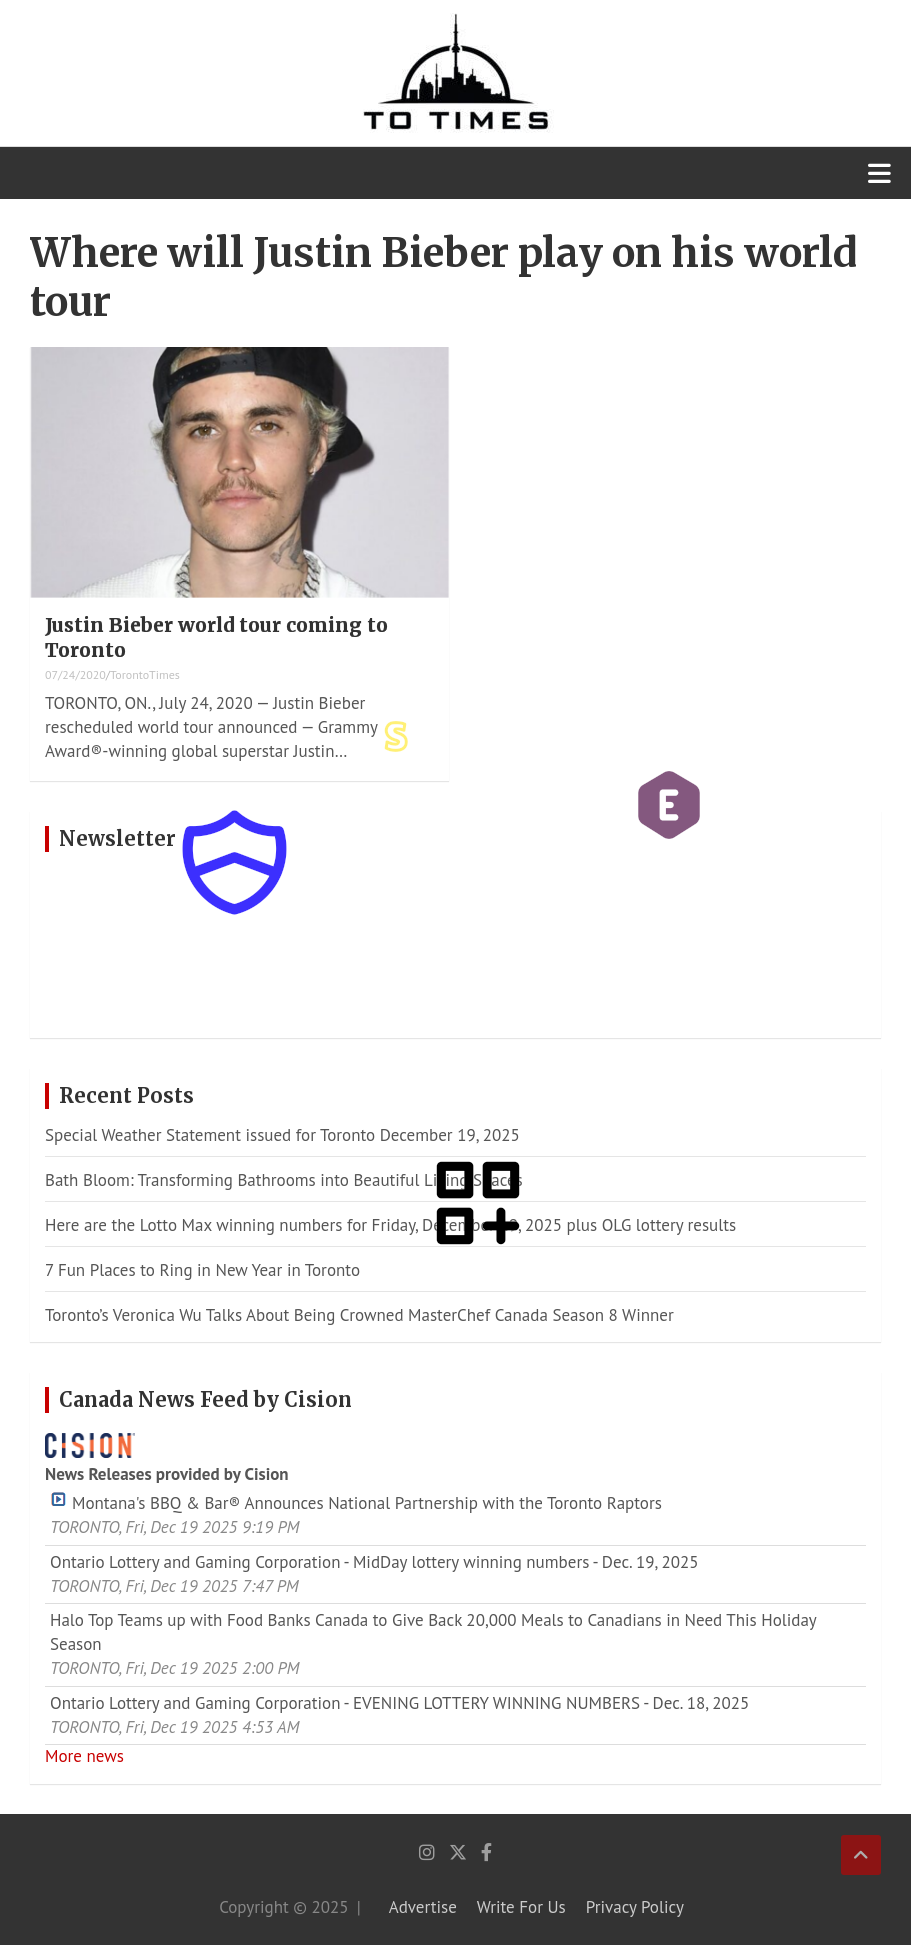  I want to click on app icon for a service or brand starting with "E", so click(669, 805).